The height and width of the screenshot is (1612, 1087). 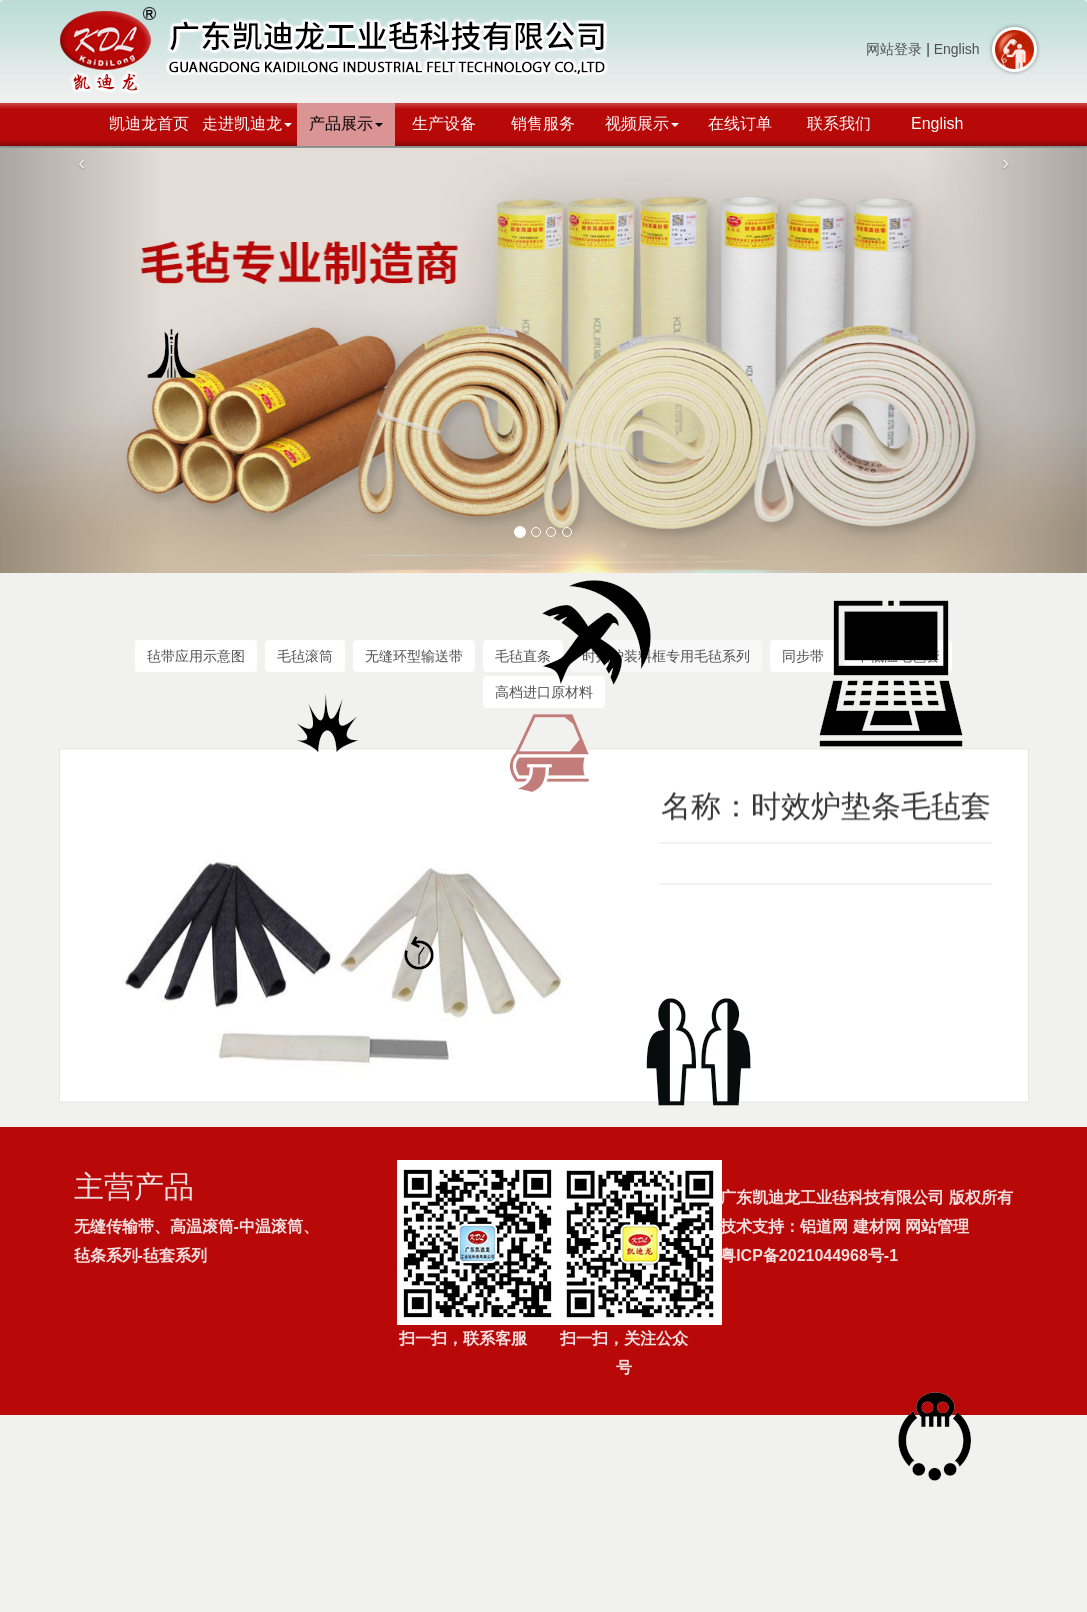 I want to click on undo or revert to a previous state, so click(x=419, y=955).